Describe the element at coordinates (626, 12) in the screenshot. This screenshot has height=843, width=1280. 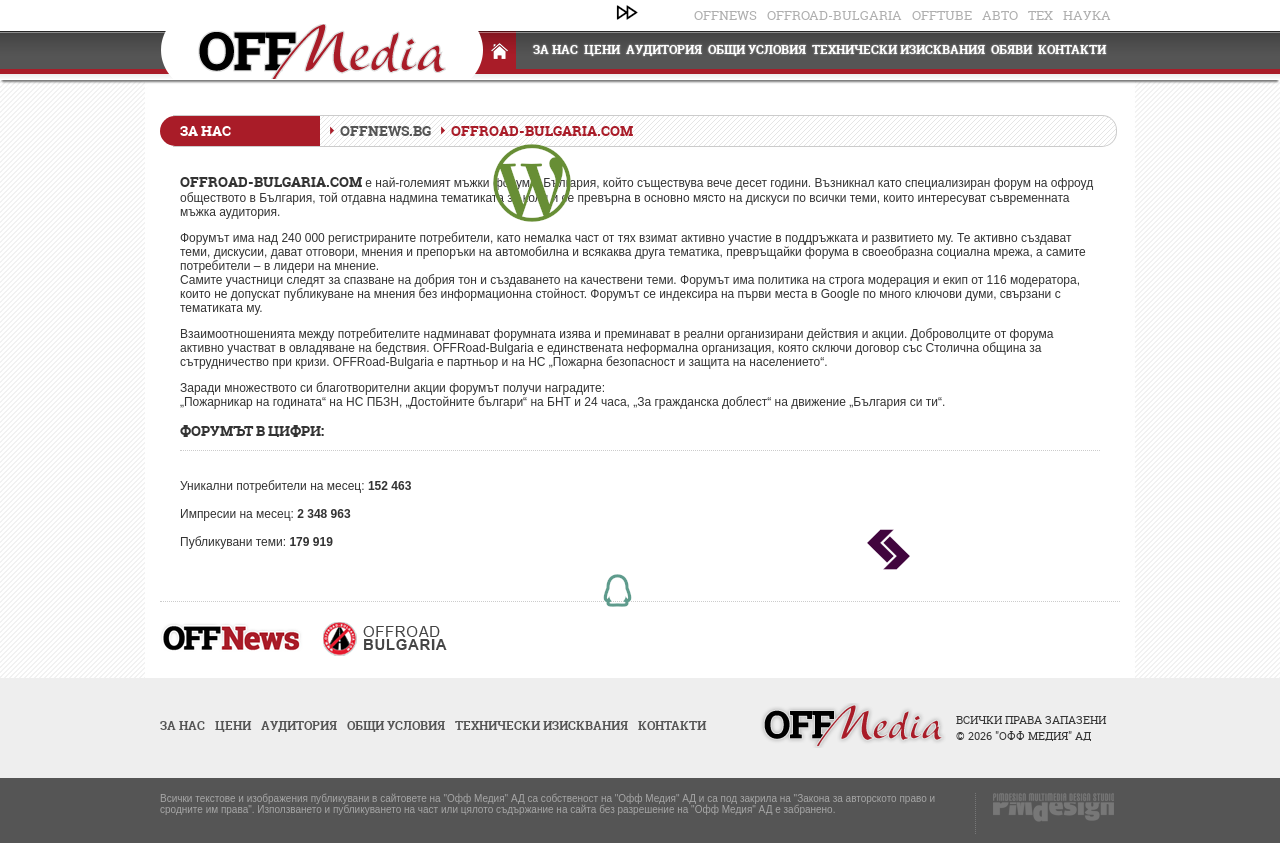
I see `fast forward or skip ahead in media playback` at that location.